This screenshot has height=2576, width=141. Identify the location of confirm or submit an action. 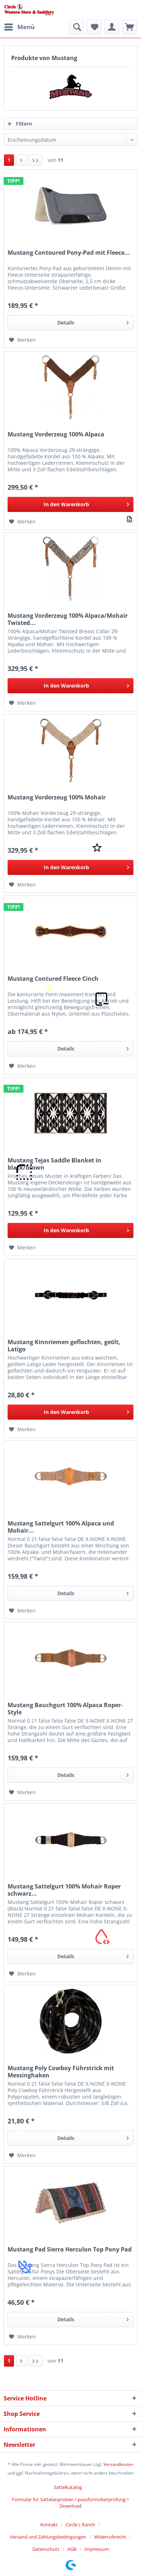
(86, 548).